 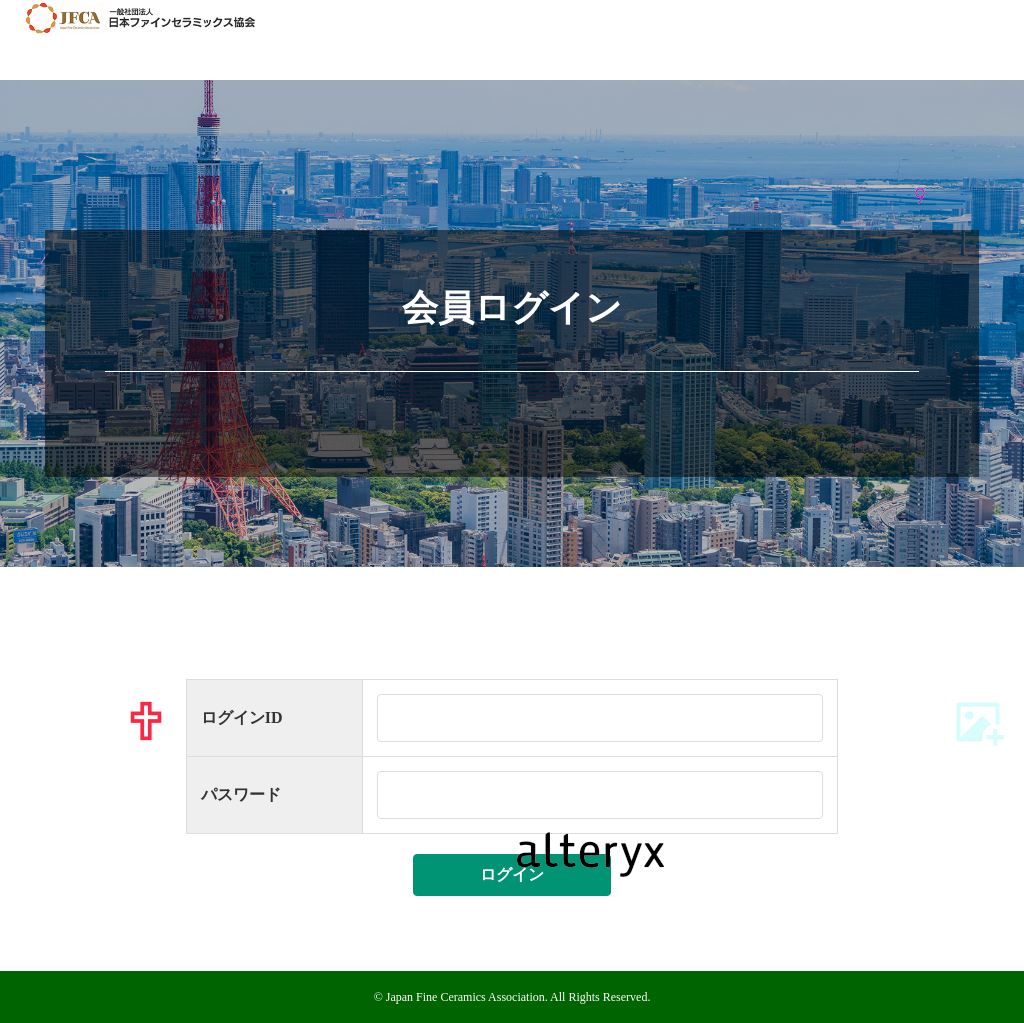 I want to click on alteryx logo - link to alteryx data analytics platform, so click(x=590, y=854).